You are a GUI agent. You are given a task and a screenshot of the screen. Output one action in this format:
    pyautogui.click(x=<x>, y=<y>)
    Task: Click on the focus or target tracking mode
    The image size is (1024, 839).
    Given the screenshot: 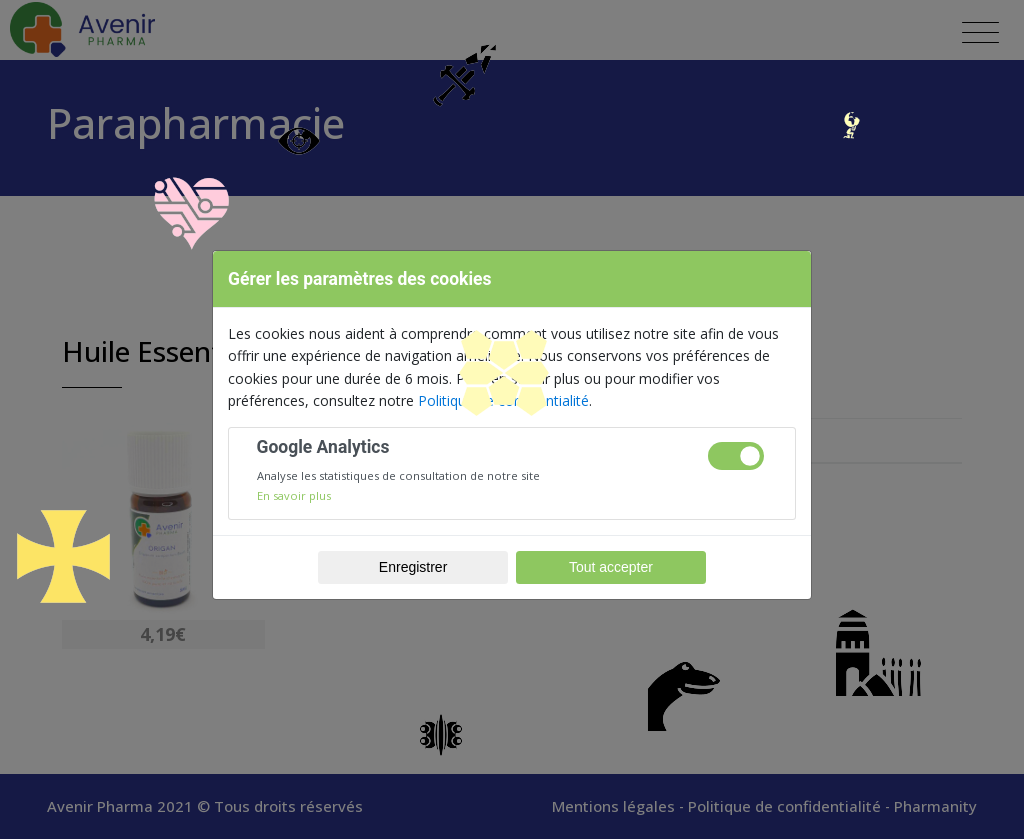 What is the action you would take?
    pyautogui.click(x=299, y=141)
    